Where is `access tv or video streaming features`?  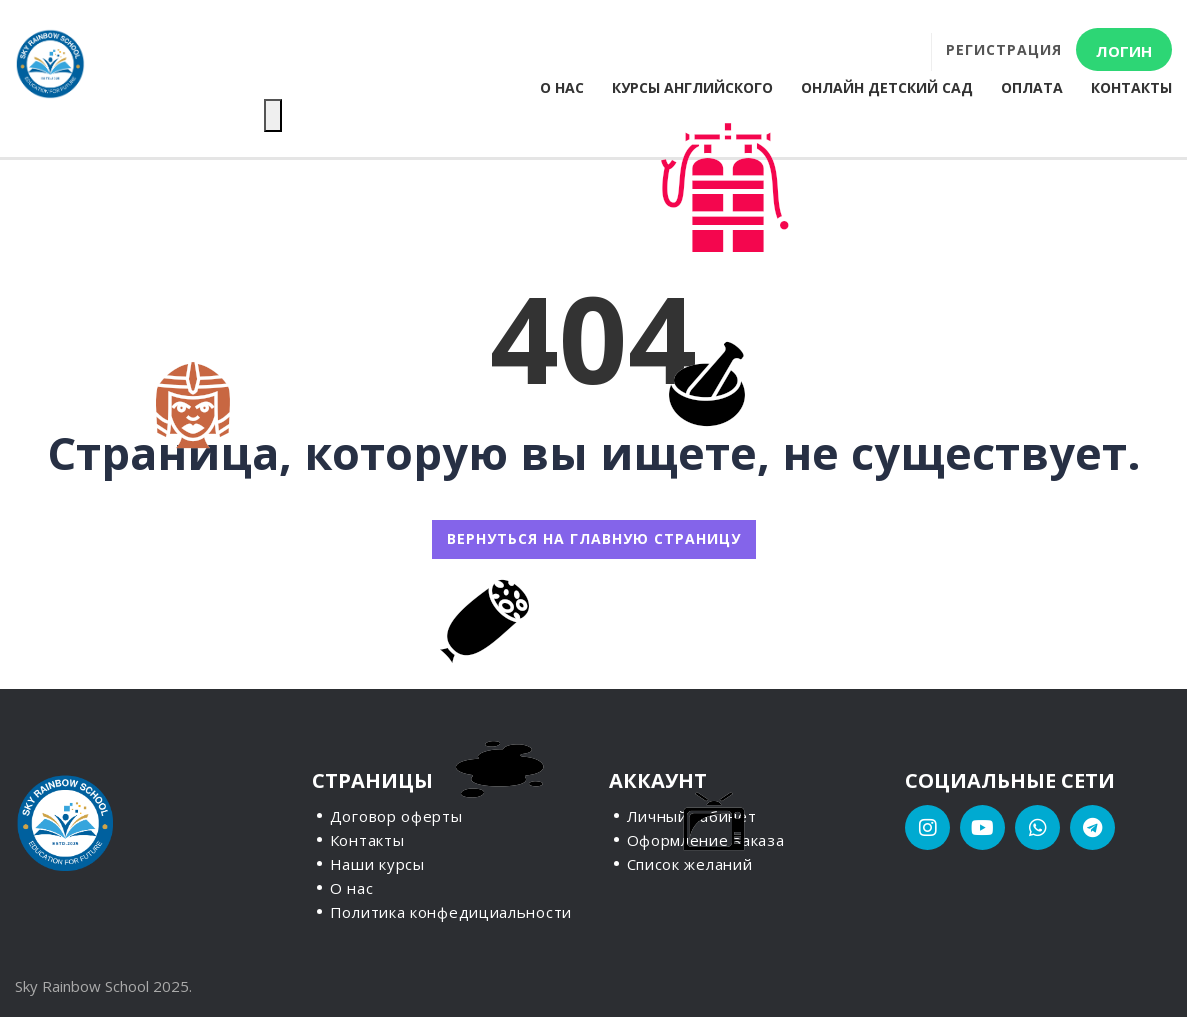 access tv or video streaming features is located at coordinates (714, 821).